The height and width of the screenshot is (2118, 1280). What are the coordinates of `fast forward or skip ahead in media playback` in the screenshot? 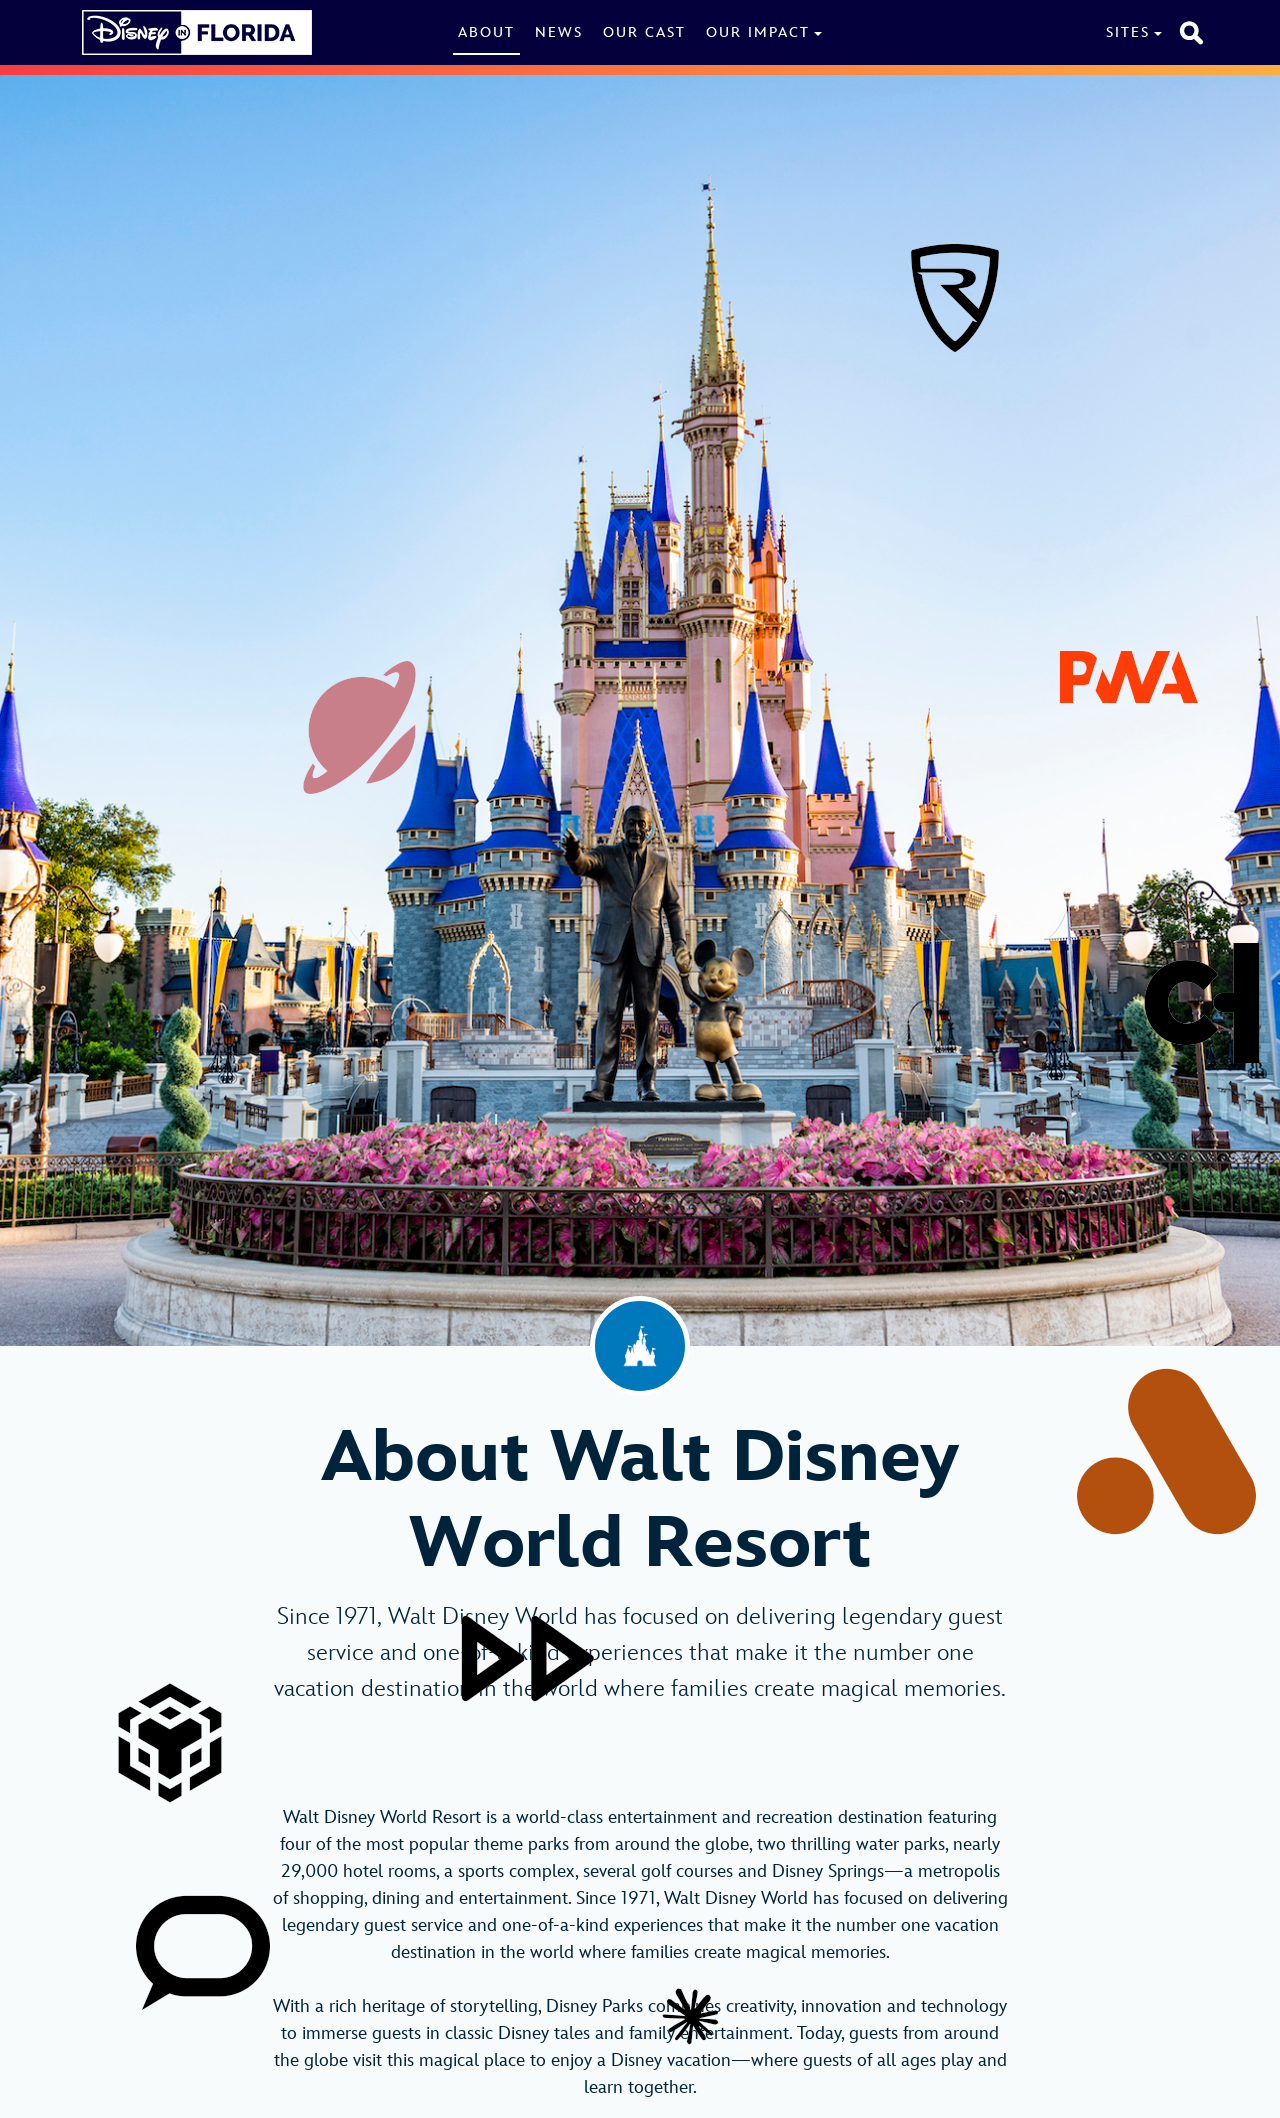 It's located at (523, 1658).